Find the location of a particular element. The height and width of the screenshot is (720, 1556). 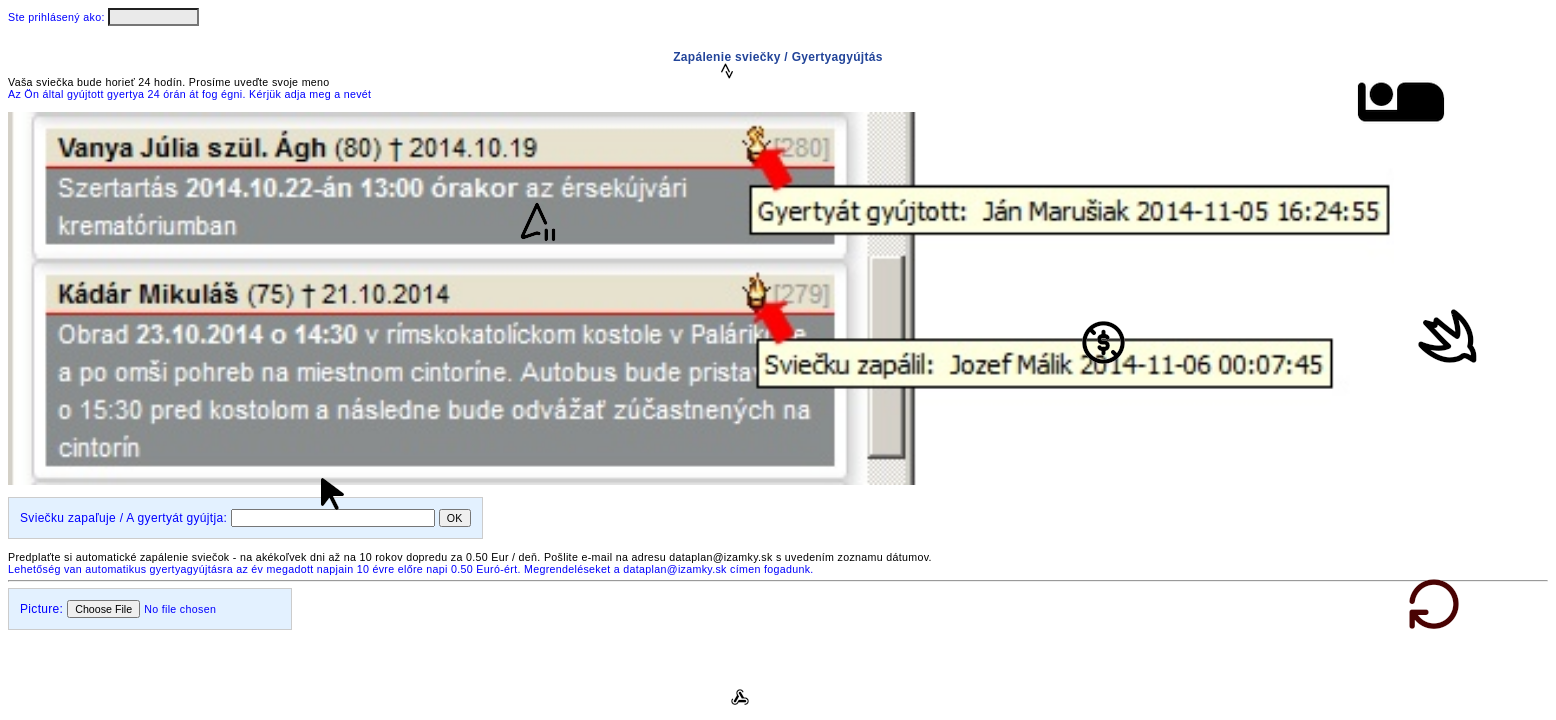

indicates free or no-cost content is located at coordinates (1103, 342).